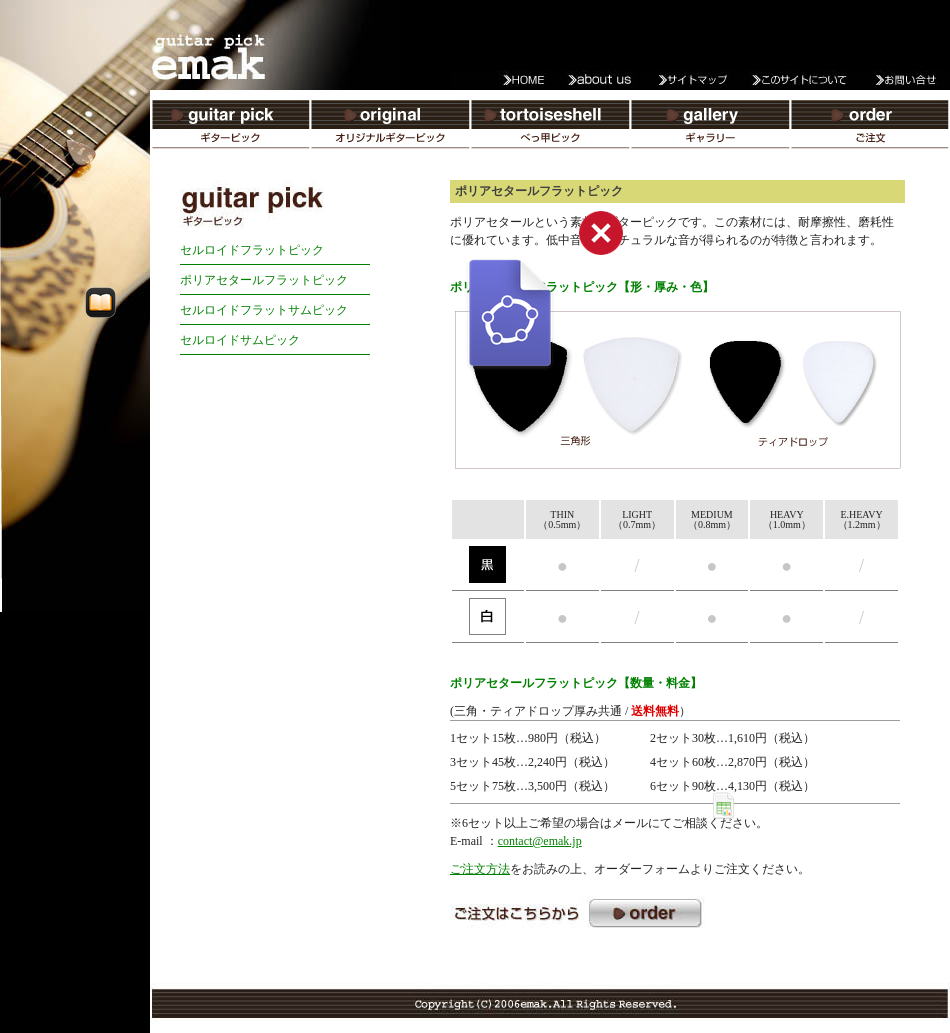 The height and width of the screenshot is (1033, 950). Describe the element at coordinates (723, 805) in the screenshot. I see `open a spreadsheet file` at that location.